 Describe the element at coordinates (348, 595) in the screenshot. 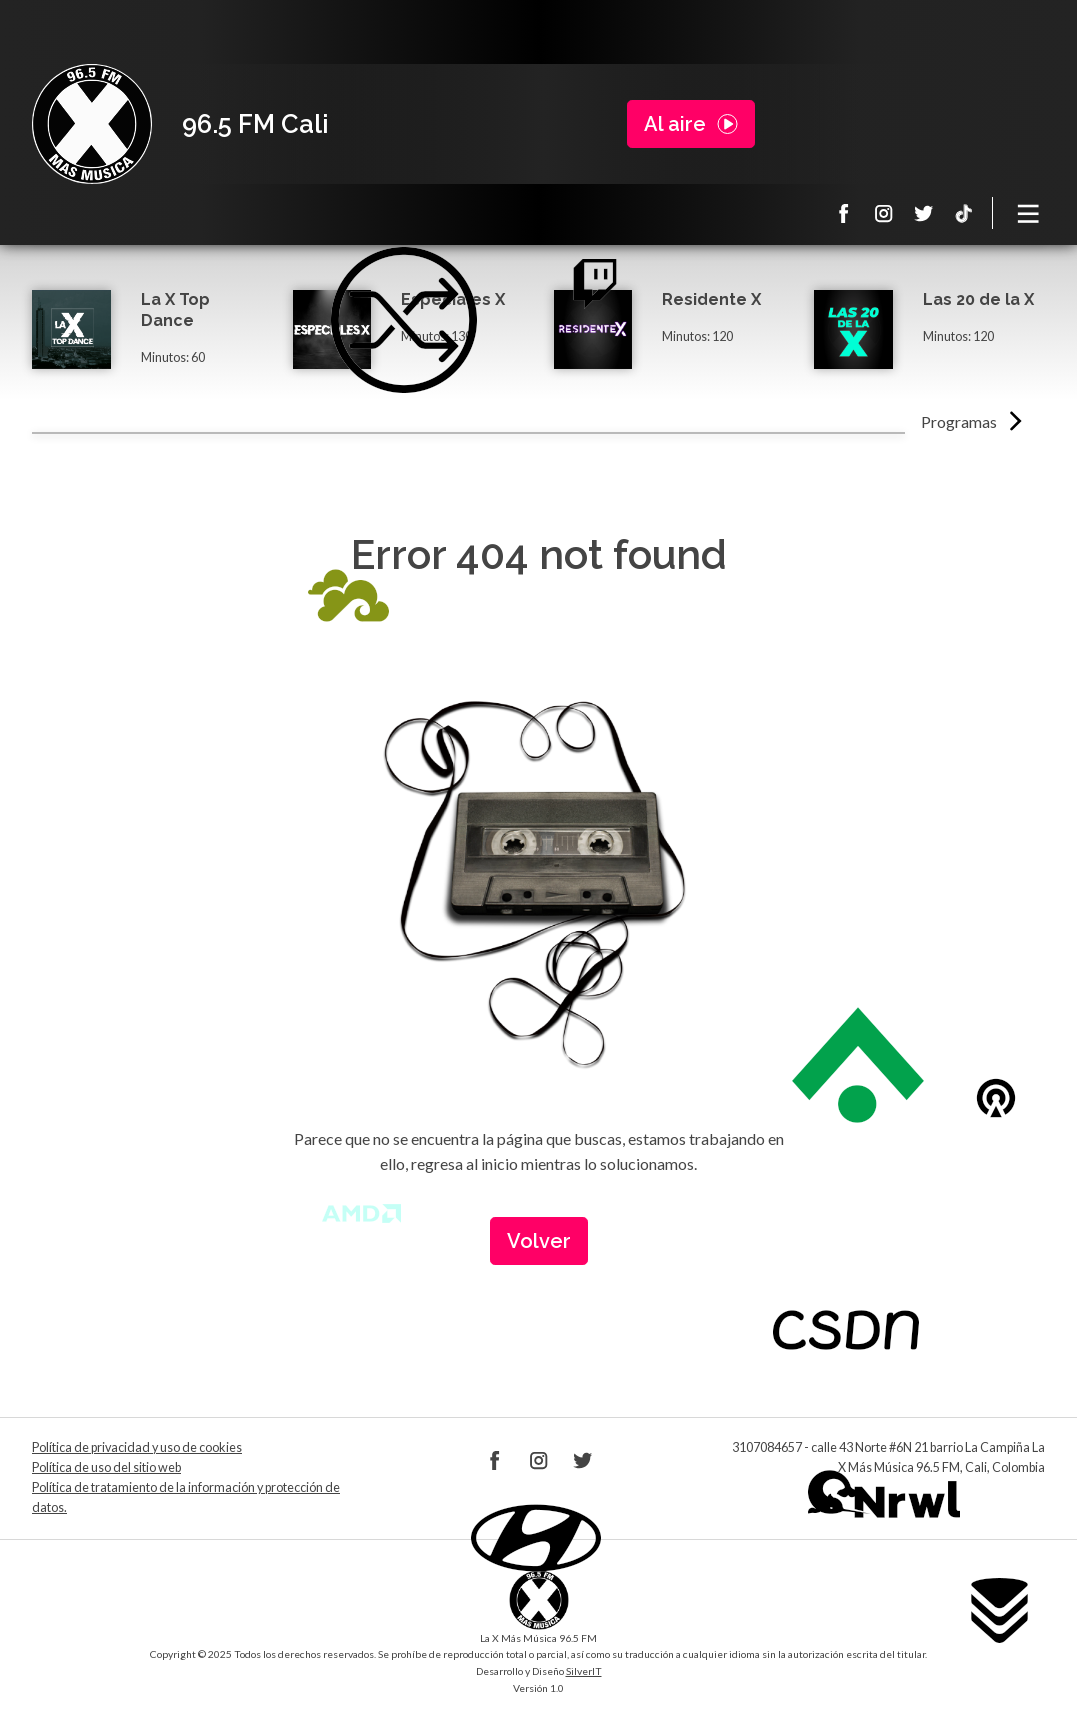

I see `open seafile cloud storage app` at that location.